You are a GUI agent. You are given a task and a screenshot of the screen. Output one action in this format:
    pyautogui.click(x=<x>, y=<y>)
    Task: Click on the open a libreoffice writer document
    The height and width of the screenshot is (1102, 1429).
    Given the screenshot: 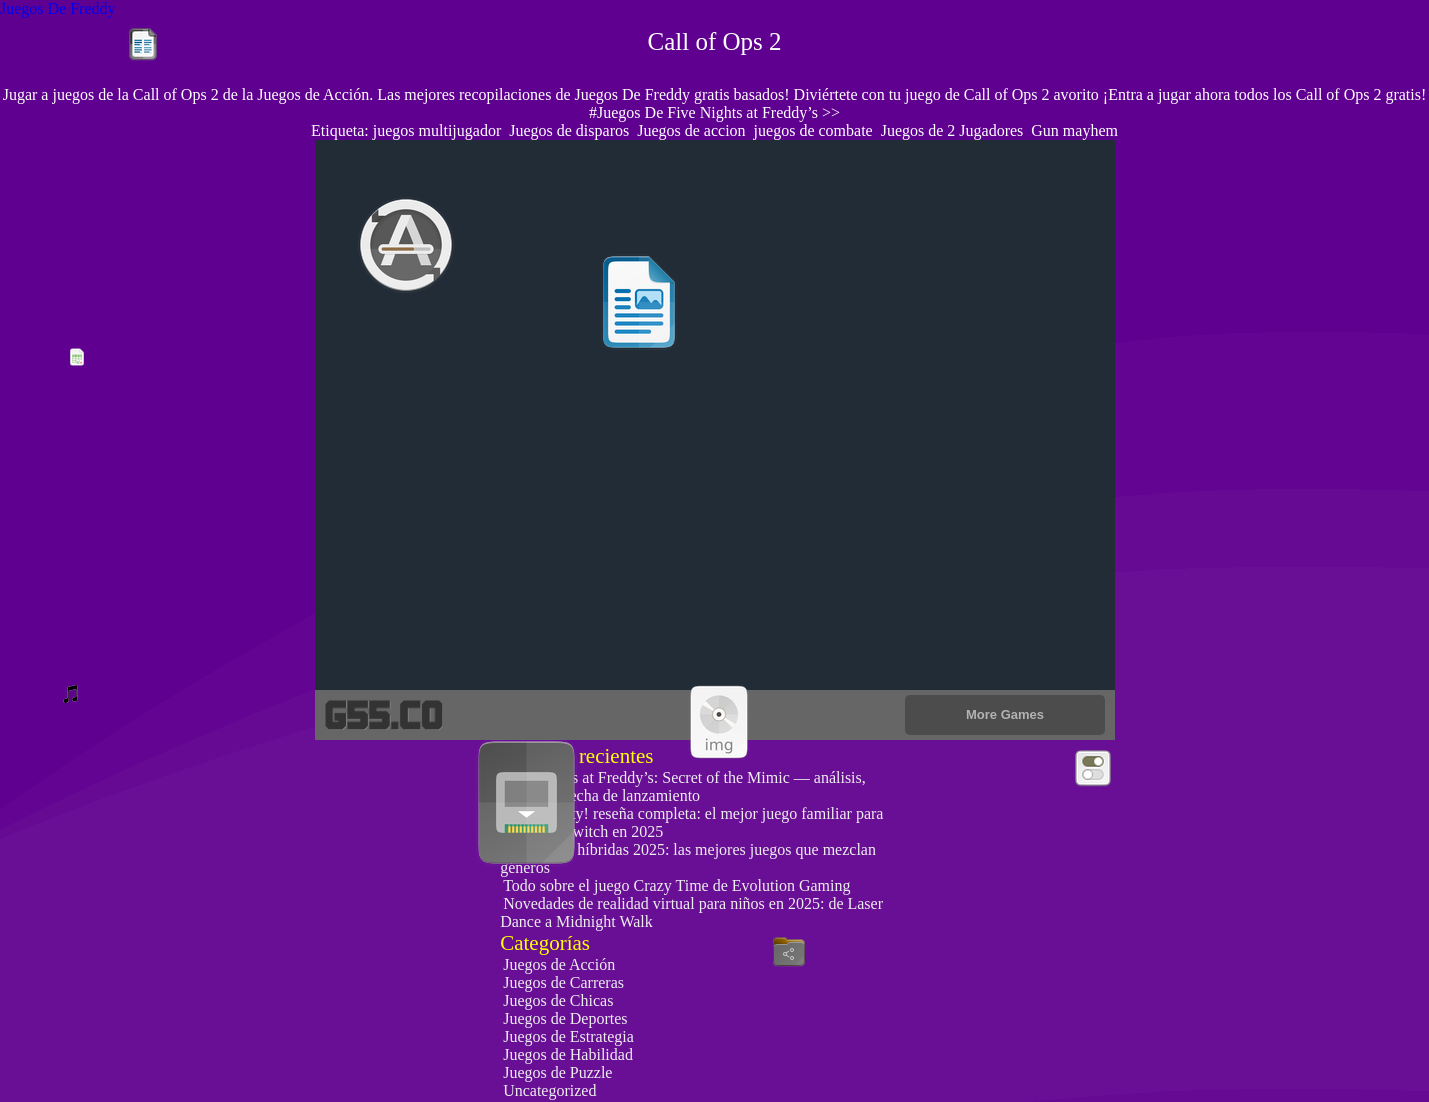 What is the action you would take?
    pyautogui.click(x=639, y=302)
    